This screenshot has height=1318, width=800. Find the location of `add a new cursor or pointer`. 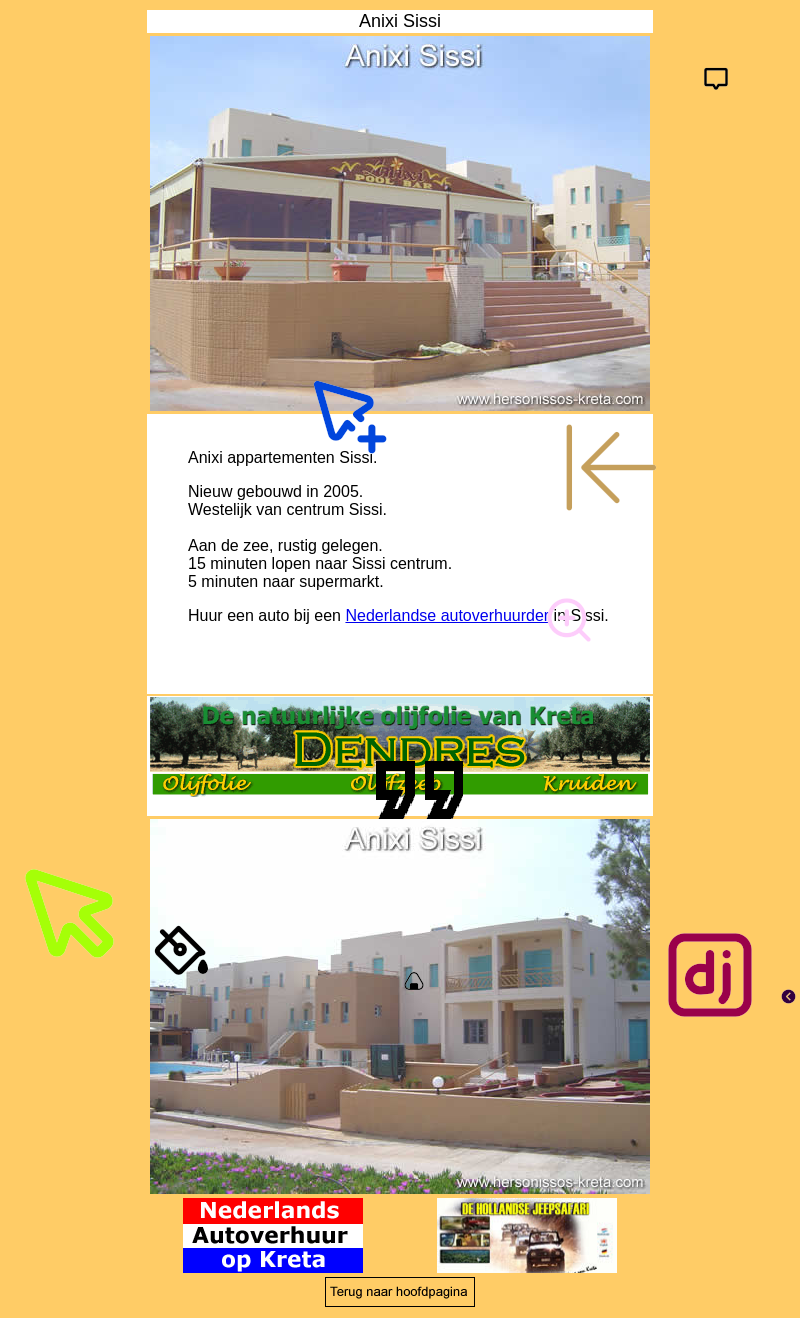

add a new cursor or pointer is located at coordinates (346, 413).